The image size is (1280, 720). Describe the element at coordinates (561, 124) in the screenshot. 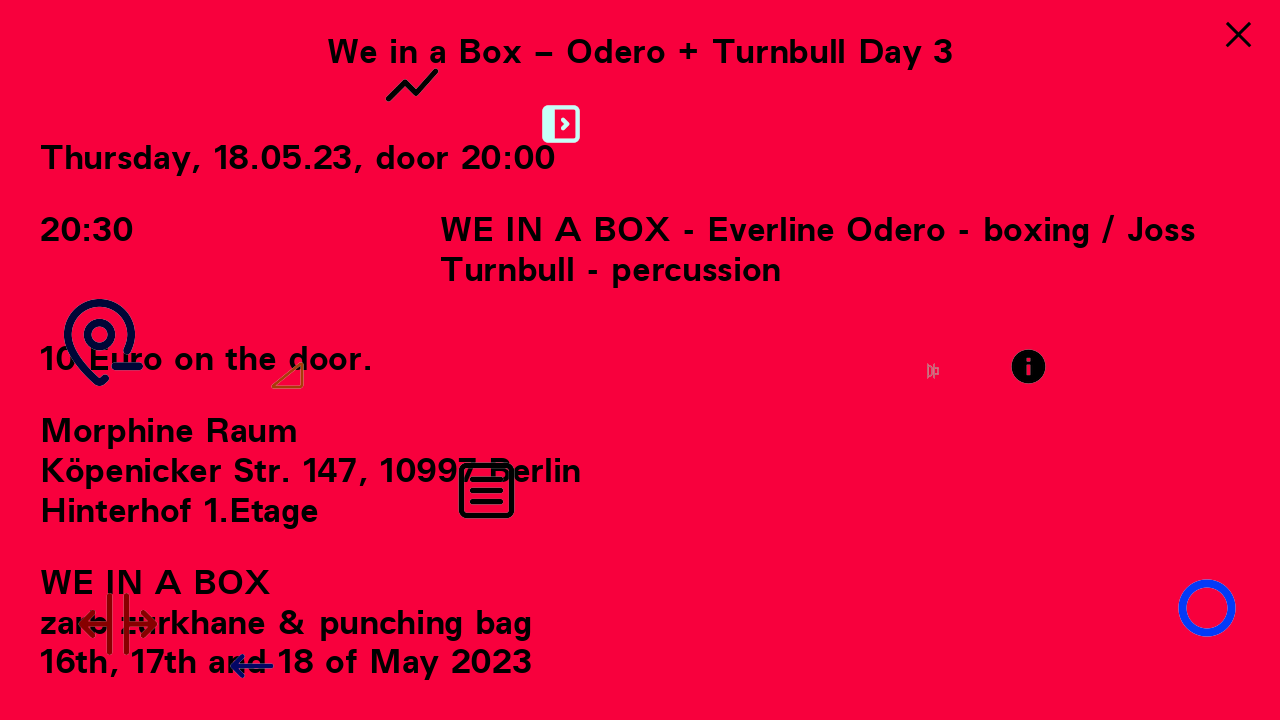

I see `expand the left sidebar` at that location.